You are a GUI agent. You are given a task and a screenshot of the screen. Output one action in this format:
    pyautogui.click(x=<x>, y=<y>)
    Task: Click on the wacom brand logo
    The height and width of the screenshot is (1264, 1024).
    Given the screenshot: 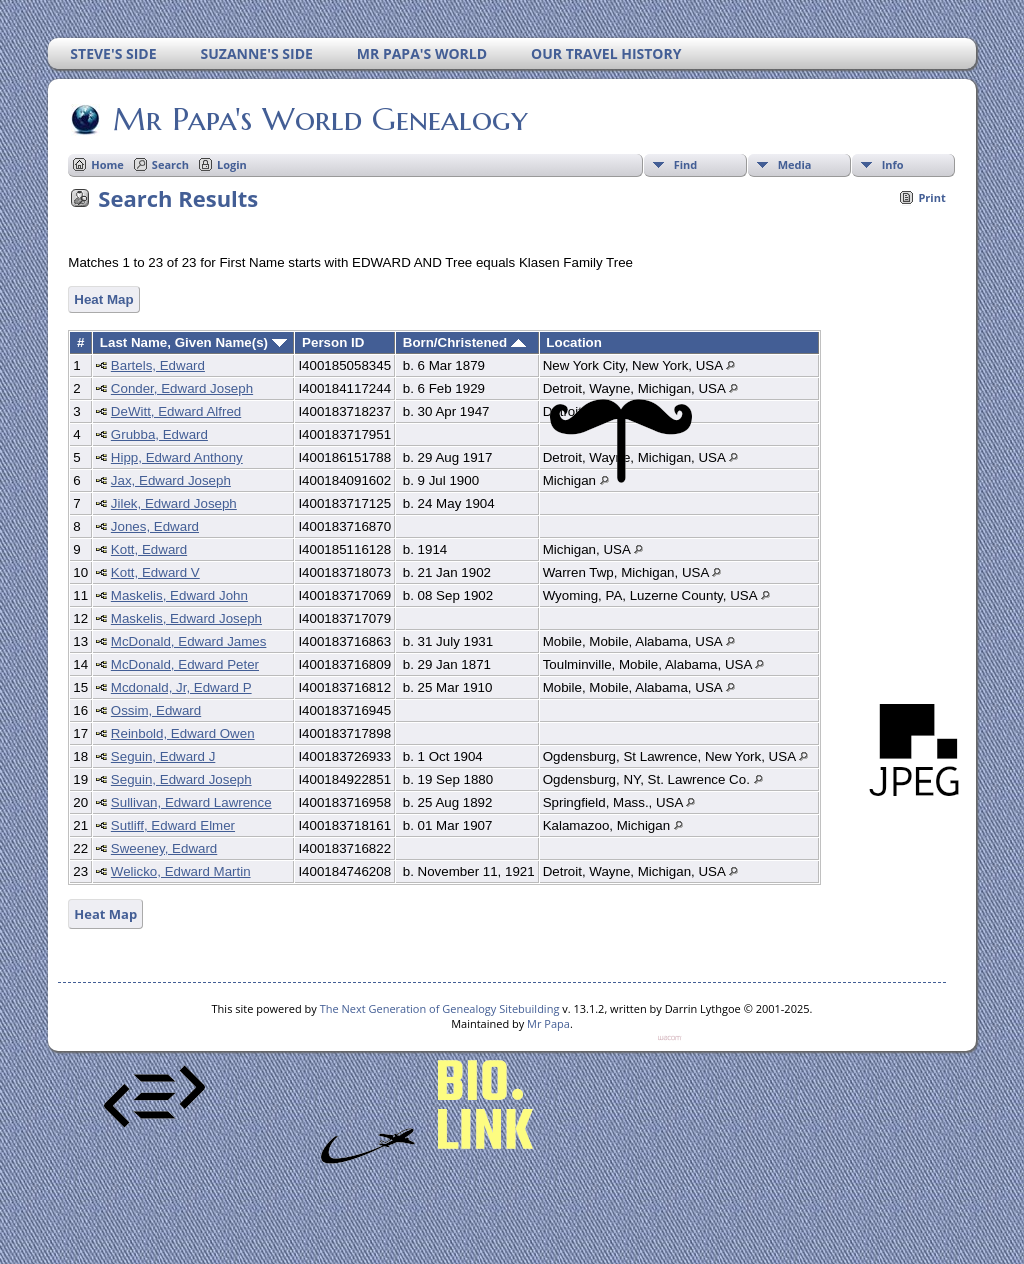 What is the action you would take?
    pyautogui.click(x=670, y=1038)
    